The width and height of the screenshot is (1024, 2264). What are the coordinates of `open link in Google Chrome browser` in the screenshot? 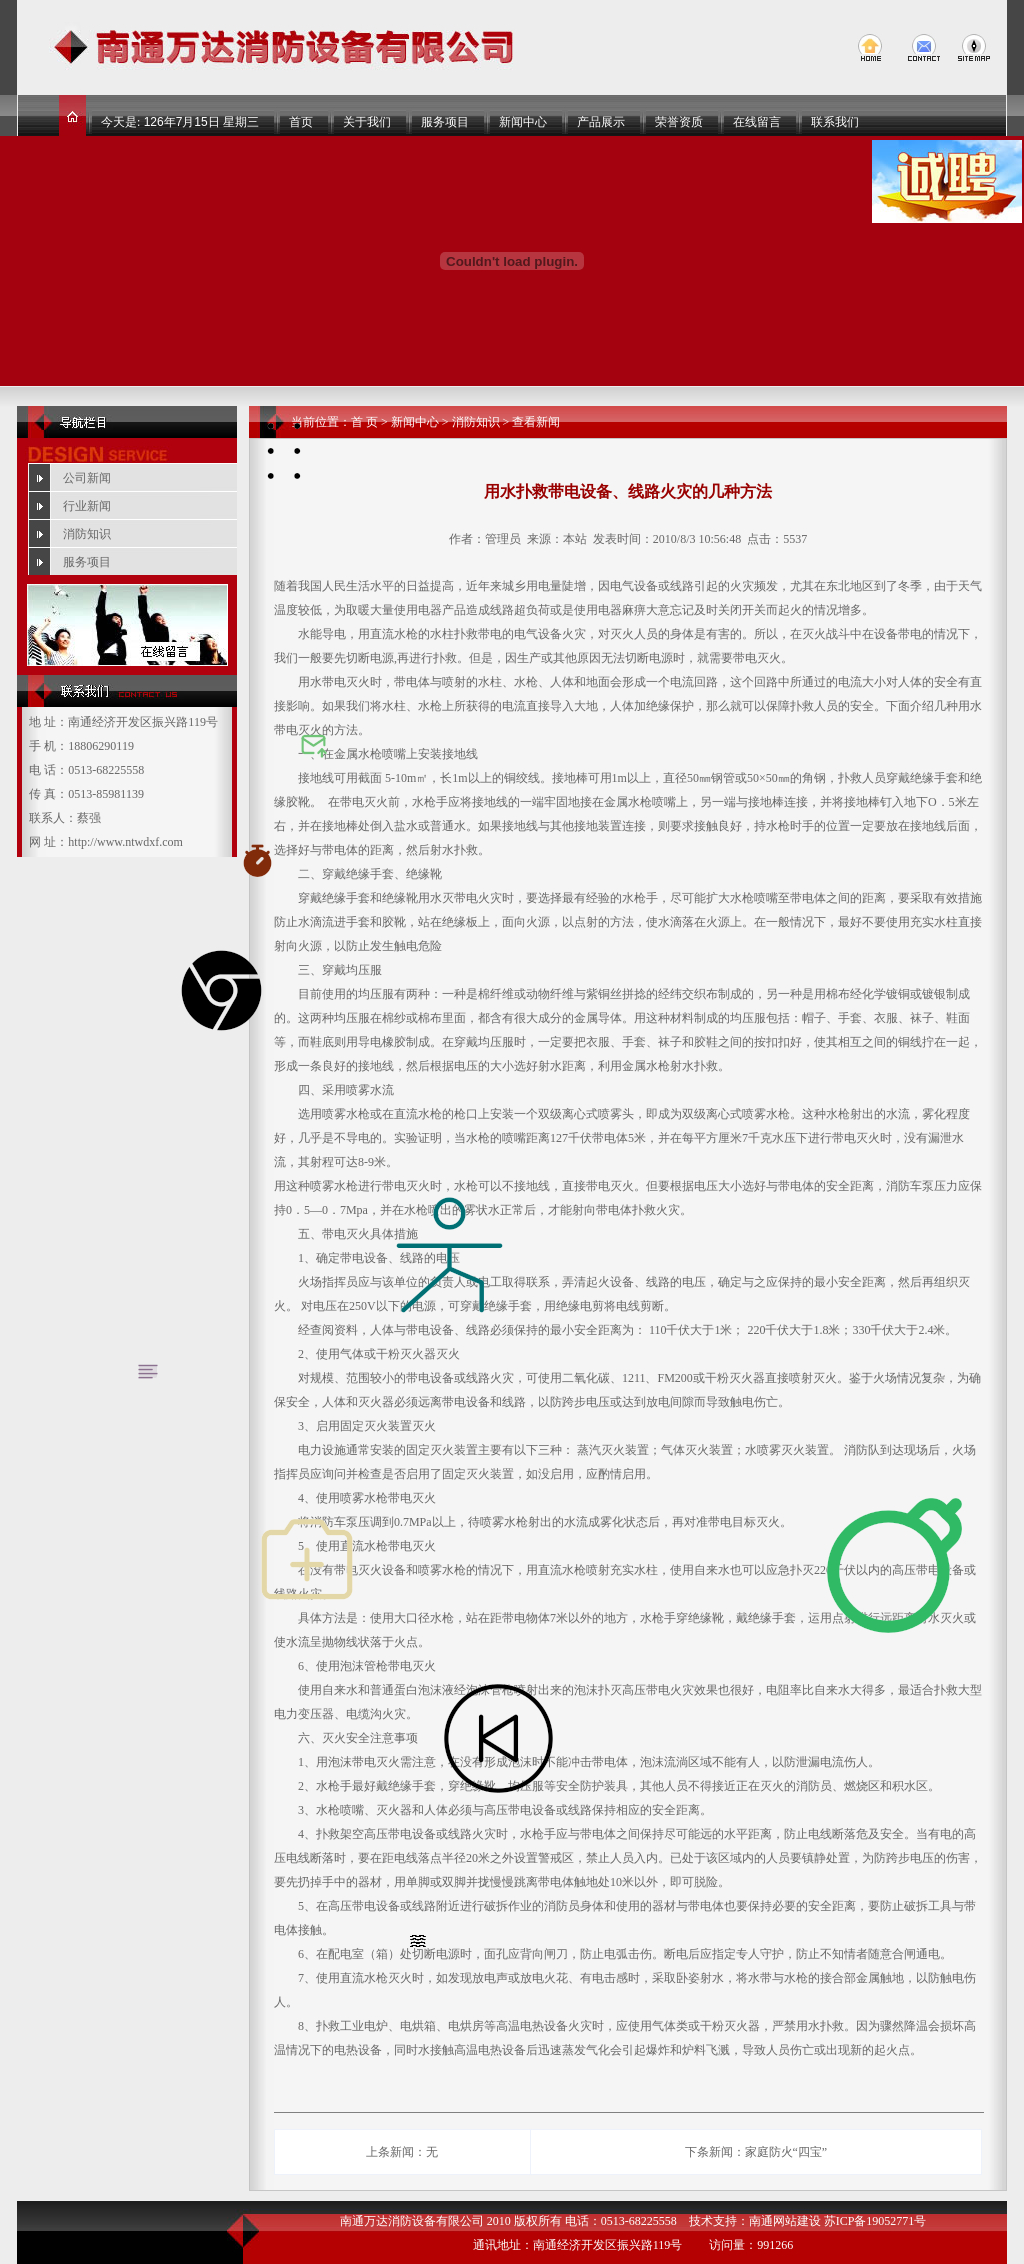 It's located at (221, 990).